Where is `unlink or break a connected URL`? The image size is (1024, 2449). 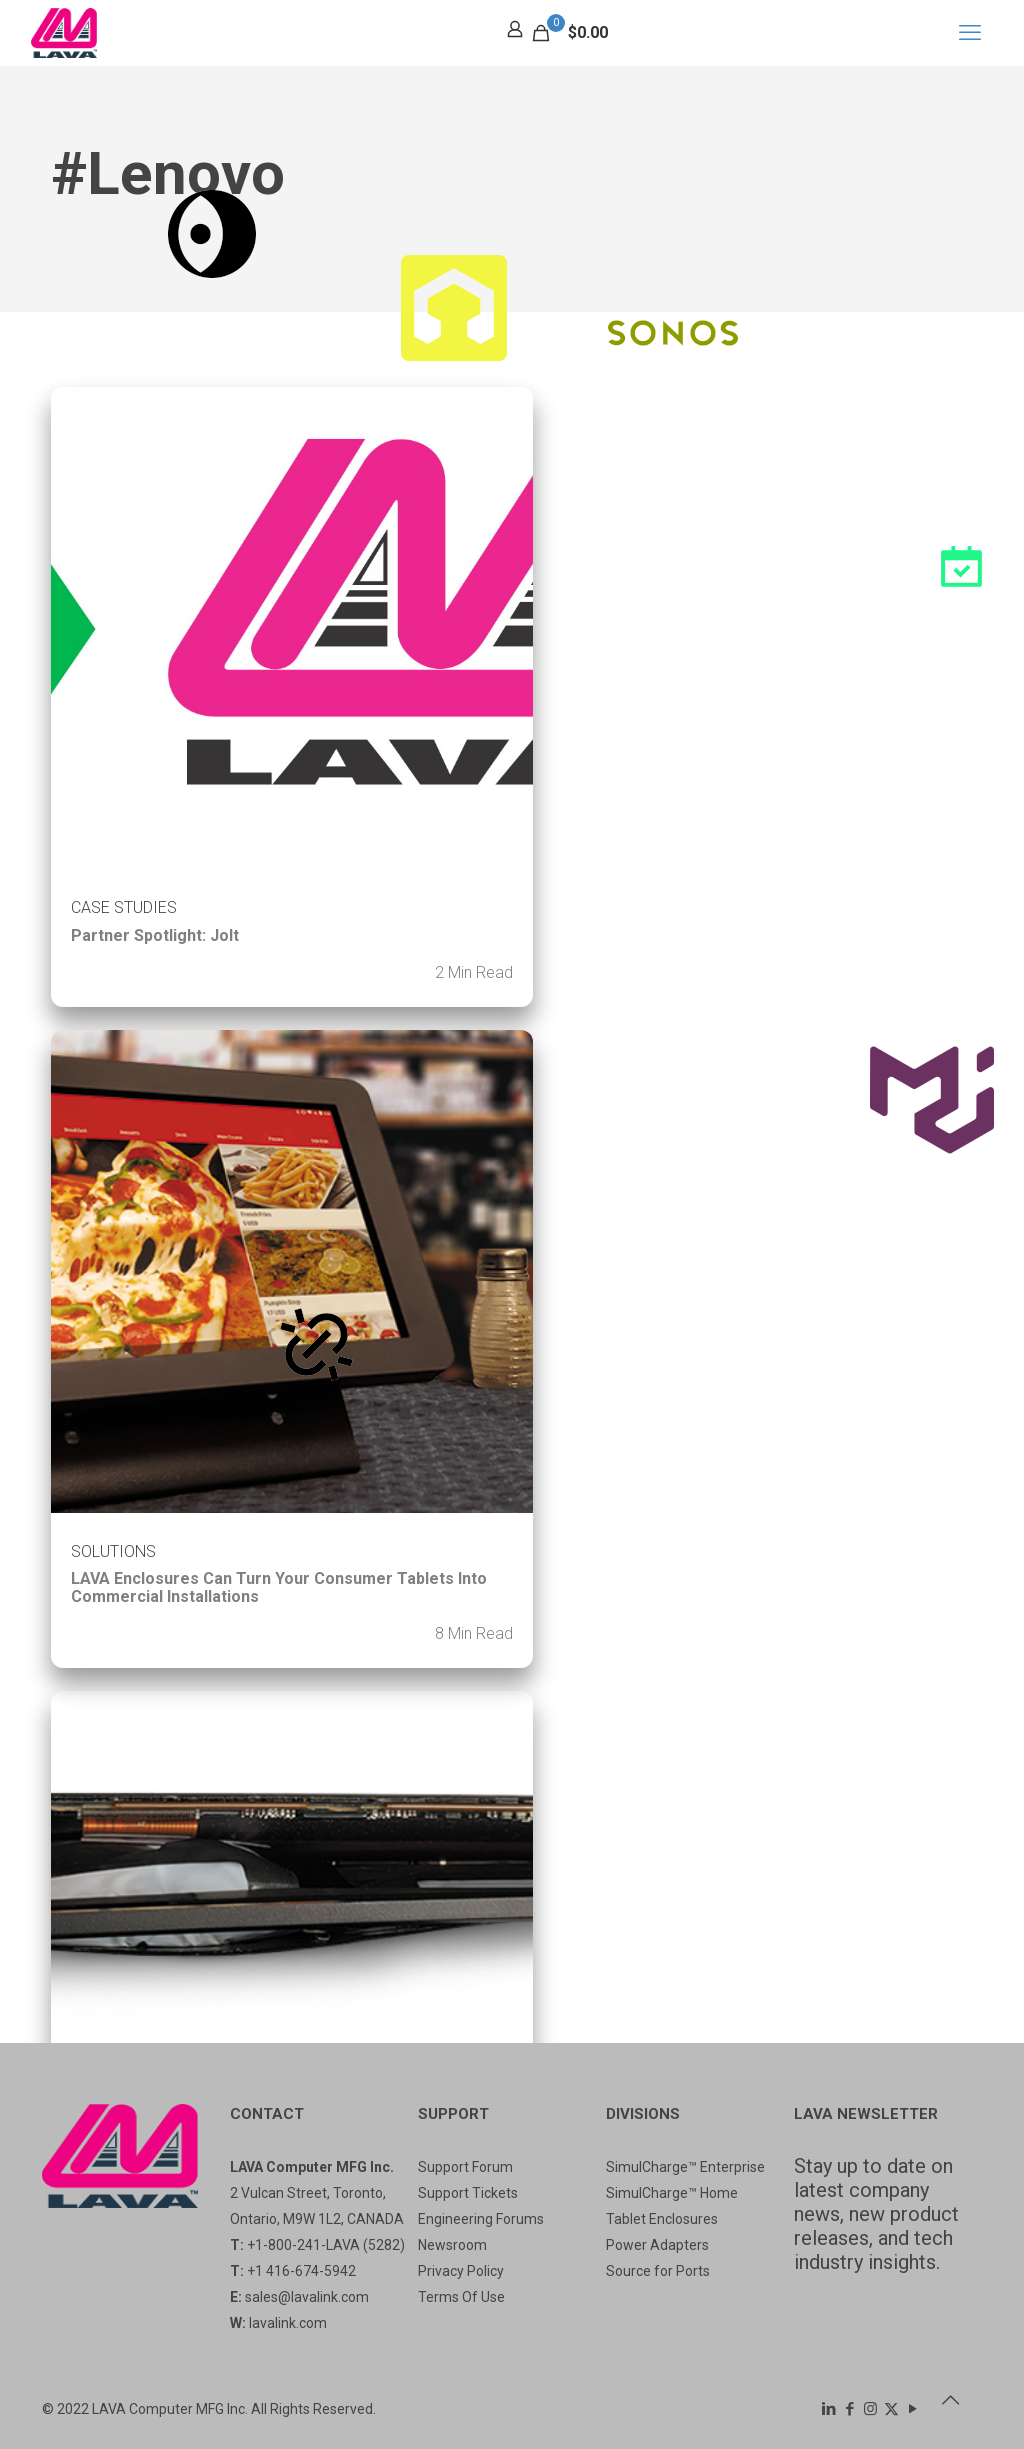 unlink or break a connected URL is located at coordinates (316, 1344).